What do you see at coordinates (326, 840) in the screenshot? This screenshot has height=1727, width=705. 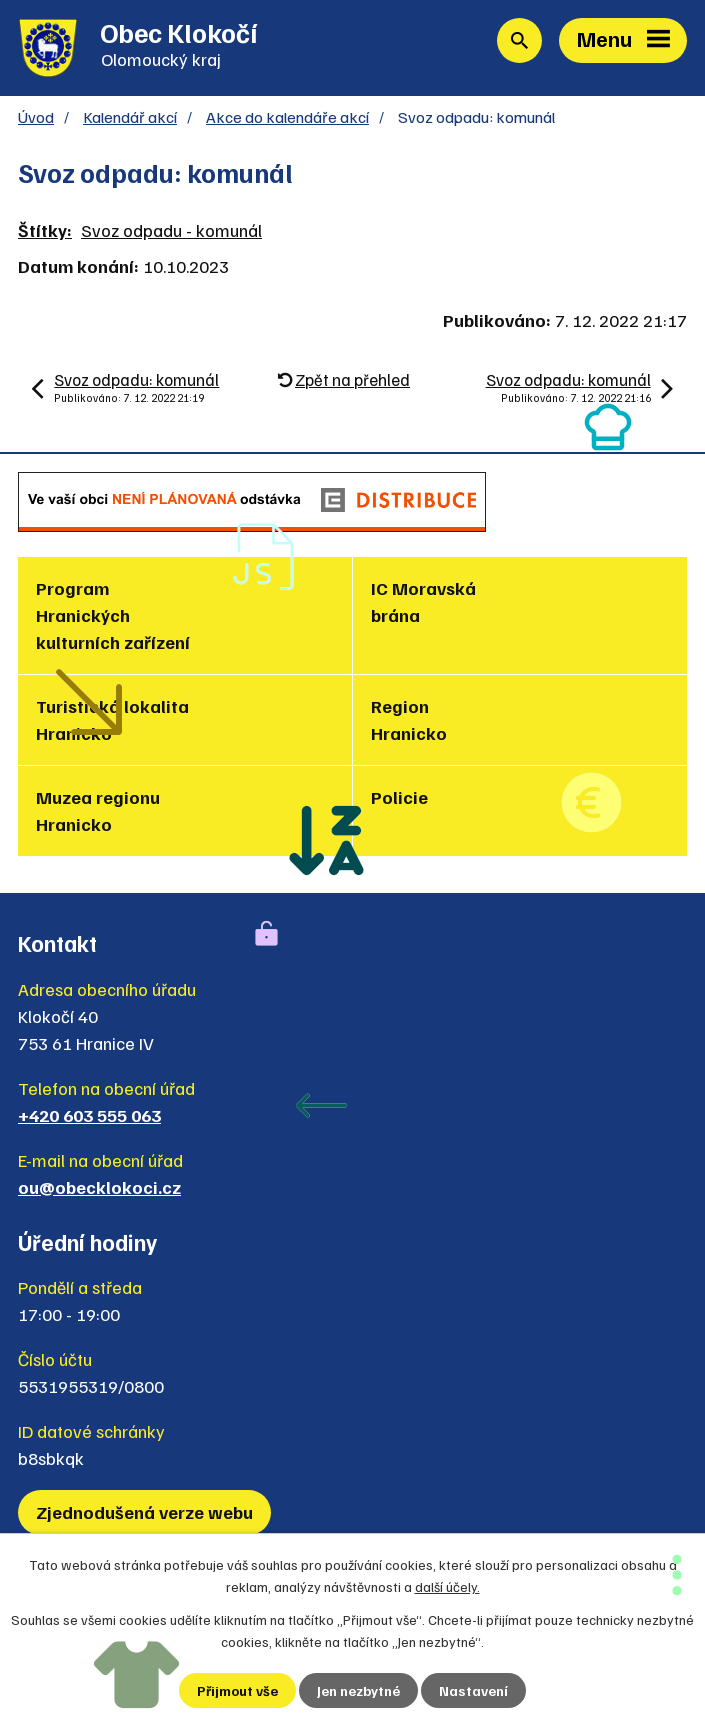 I see `sort items alphabetically from Z to A` at bounding box center [326, 840].